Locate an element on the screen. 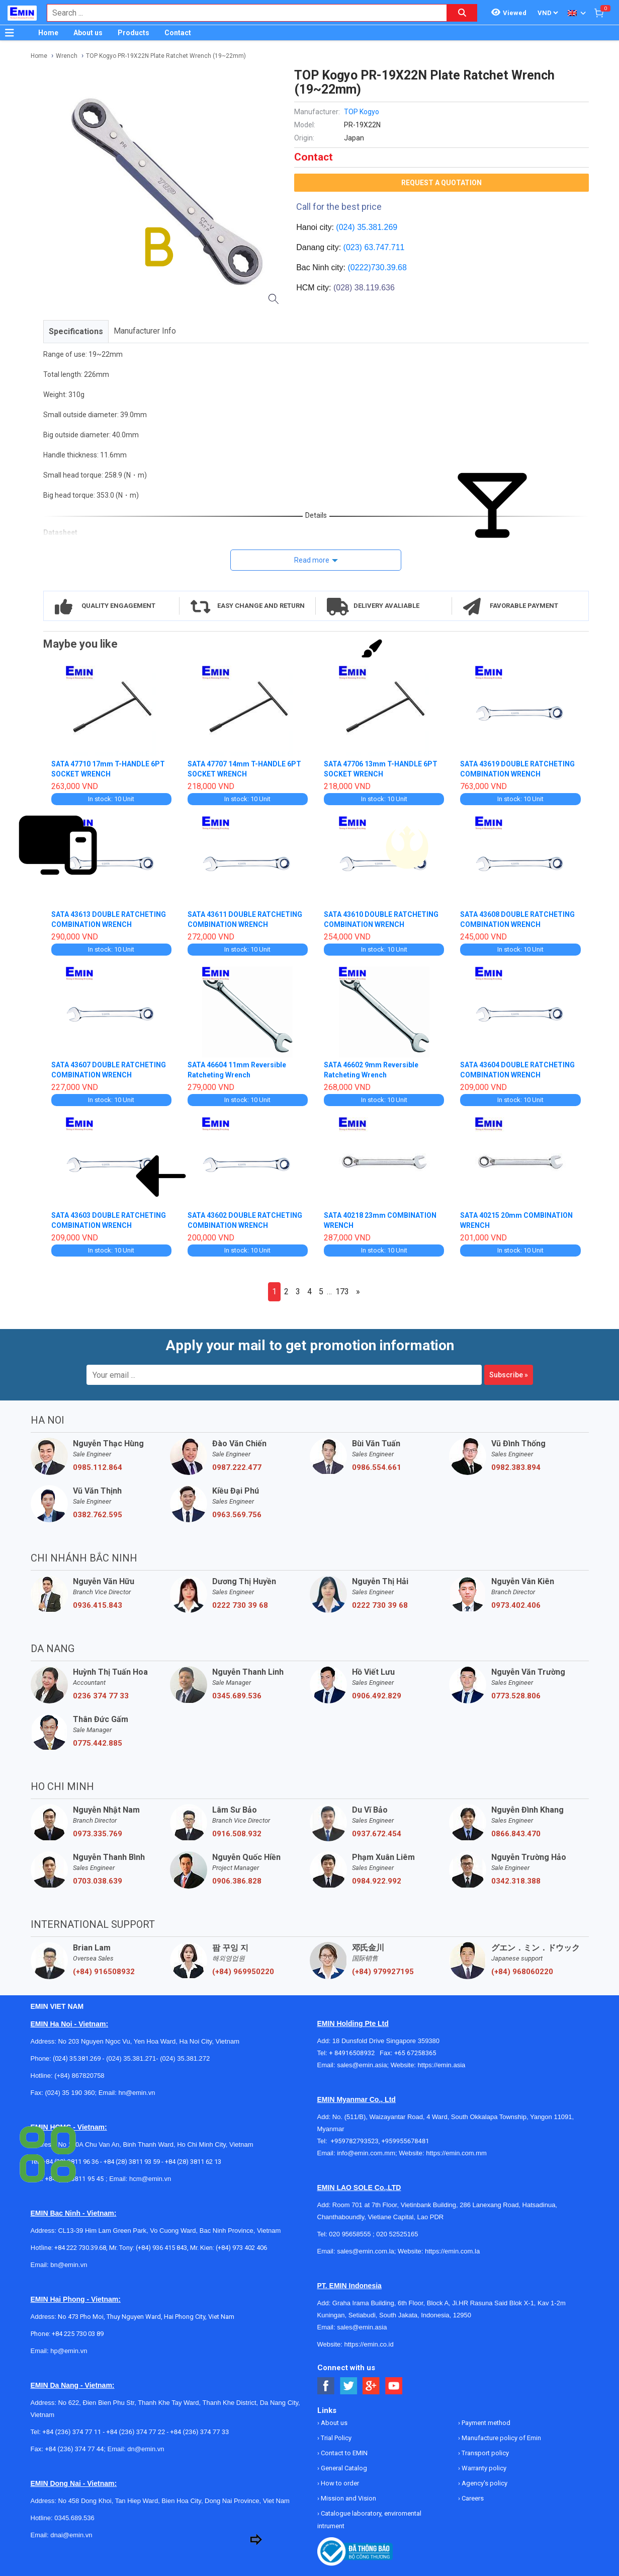 This screenshot has height=2576, width=619. forward an email or message is located at coordinates (256, 2539).